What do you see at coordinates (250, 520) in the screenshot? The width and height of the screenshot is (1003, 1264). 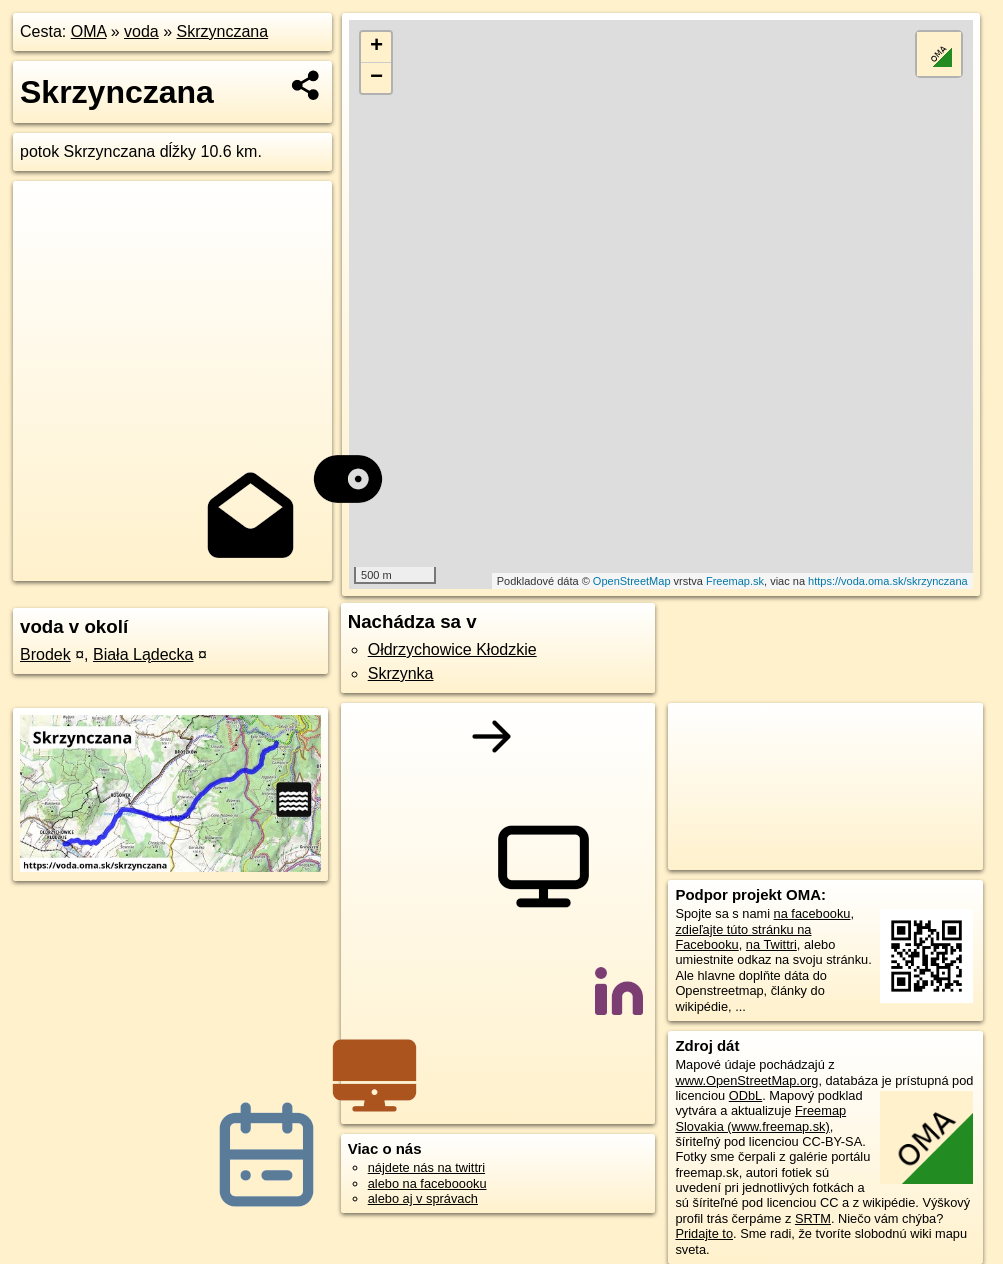 I see `view an opened or read email` at bounding box center [250, 520].